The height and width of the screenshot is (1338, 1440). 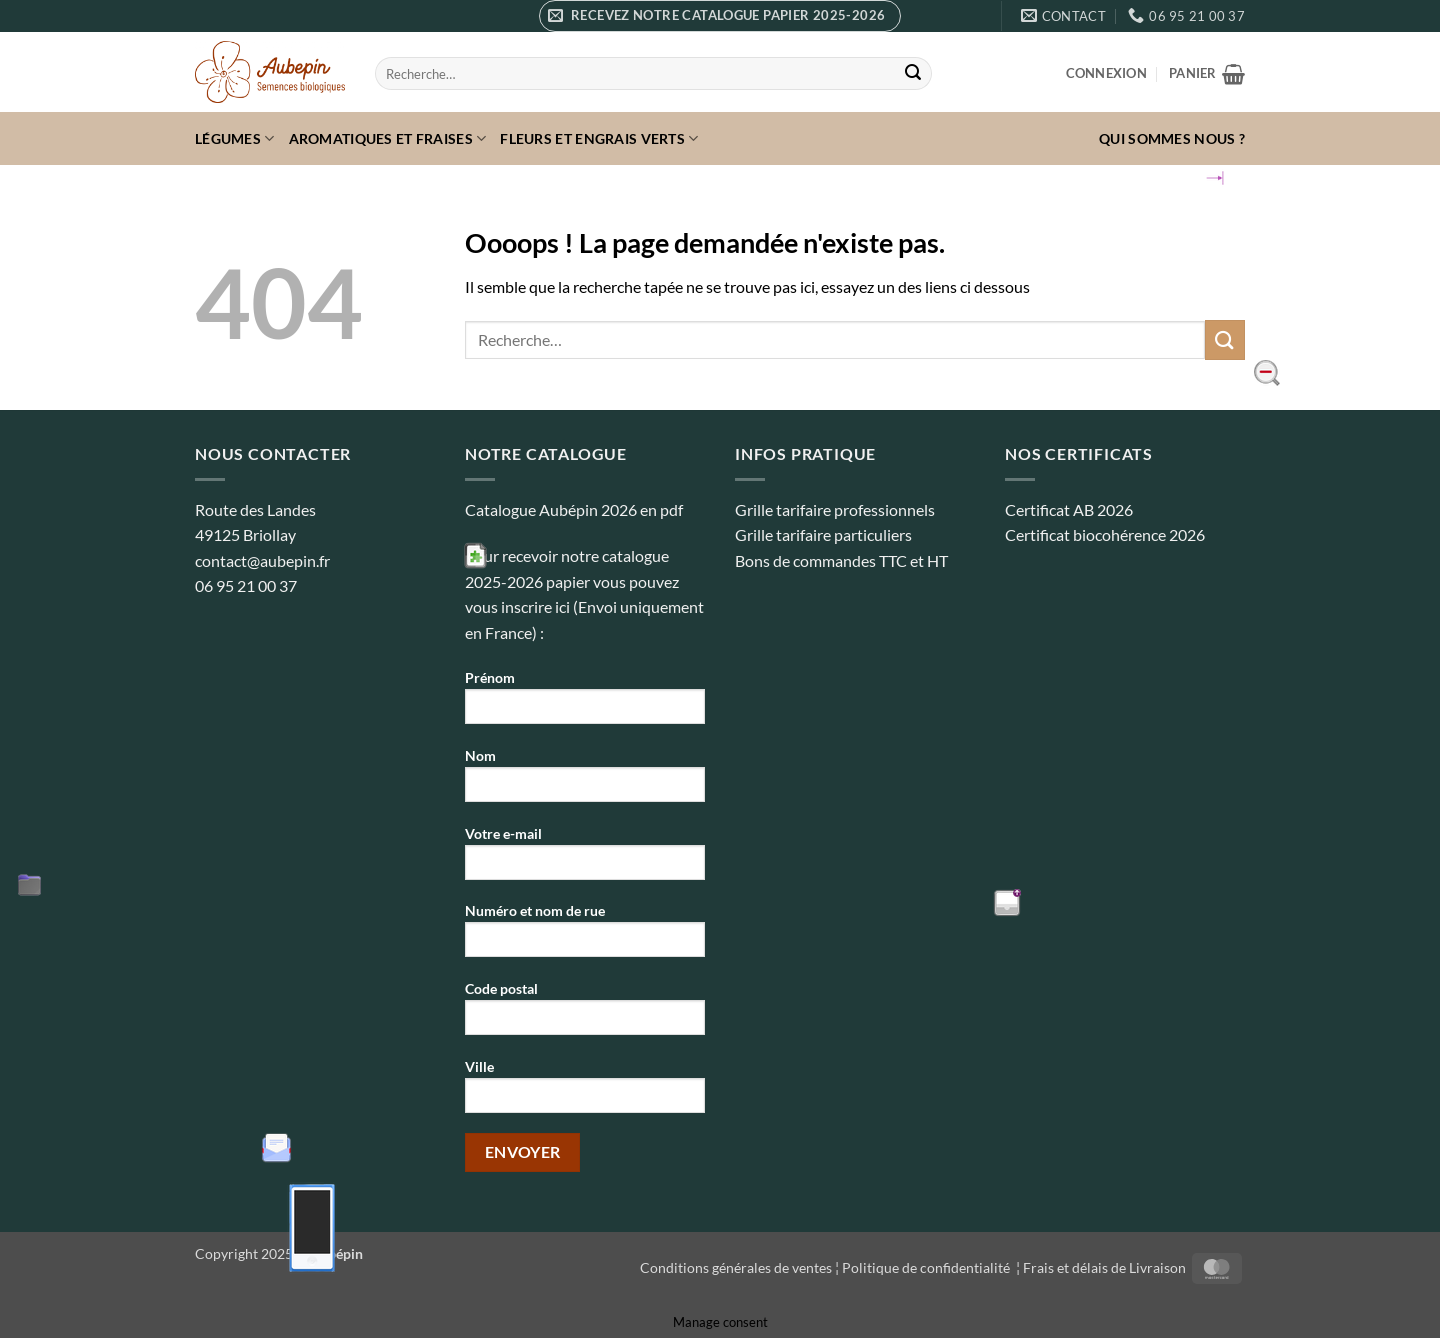 I want to click on mark email as read, so click(x=276, y=1148).